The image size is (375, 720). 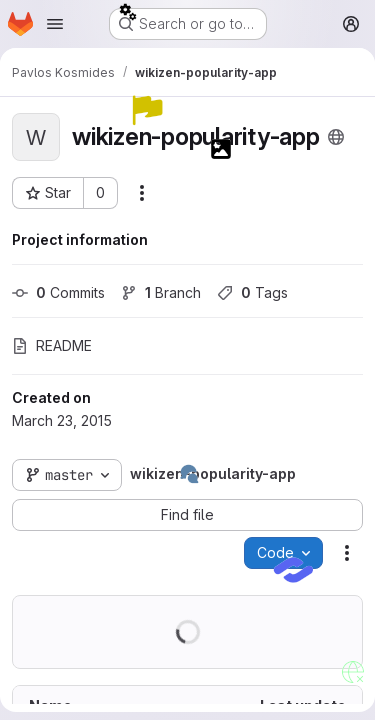 What do you see at coordinates (293, 570) in the screenshot?
I see `indicates a discord partnered server owner` at bounding box center [293, 570].